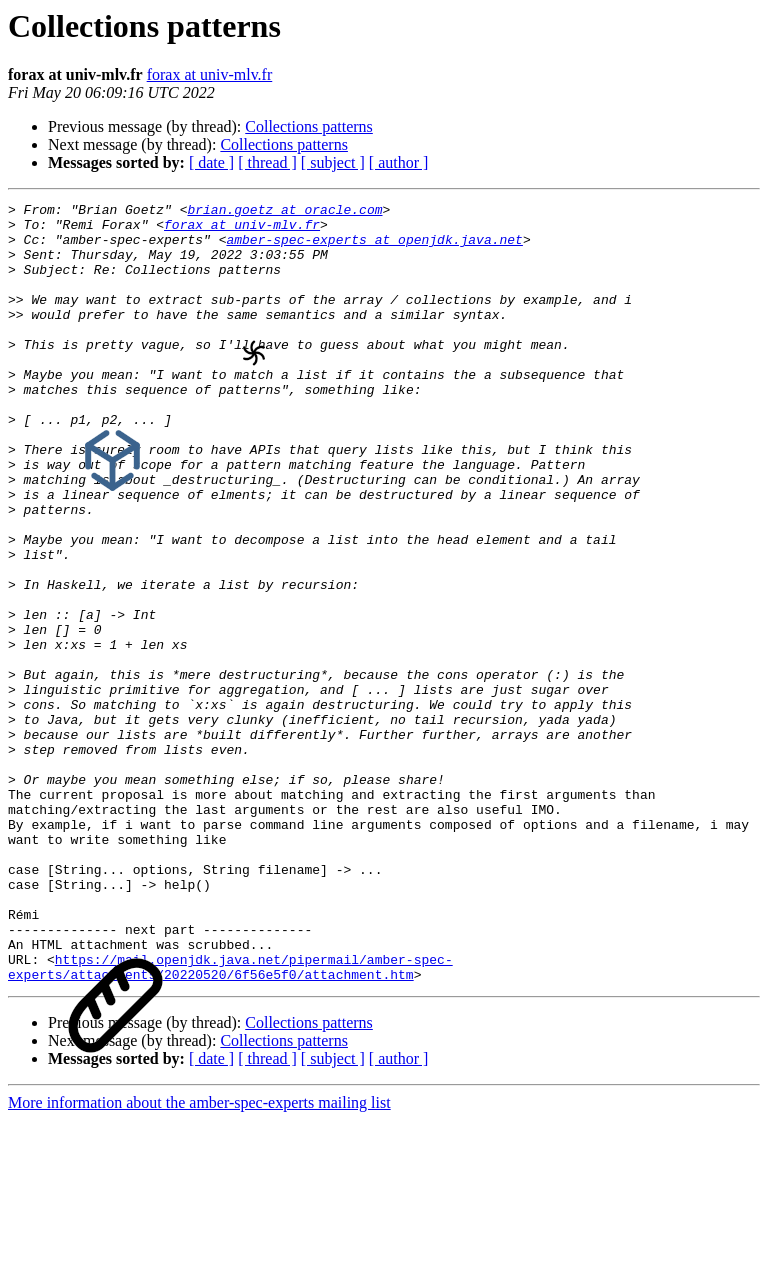  What do you see at coordinates (112, 460) in the screenshot?
I see `unity game engine logo` at bounding box center [112, 460].